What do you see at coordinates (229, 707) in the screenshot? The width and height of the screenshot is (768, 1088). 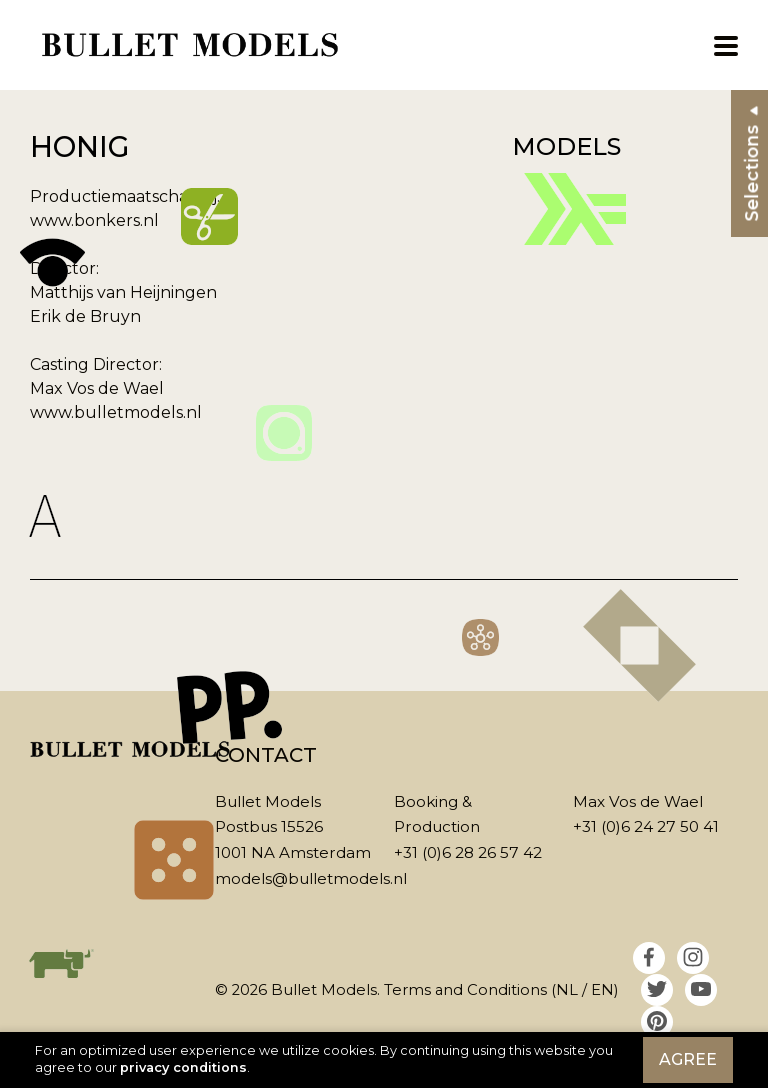 I see `paddy power logo - link to betting and gaming services` at bounding box center [229, 707].